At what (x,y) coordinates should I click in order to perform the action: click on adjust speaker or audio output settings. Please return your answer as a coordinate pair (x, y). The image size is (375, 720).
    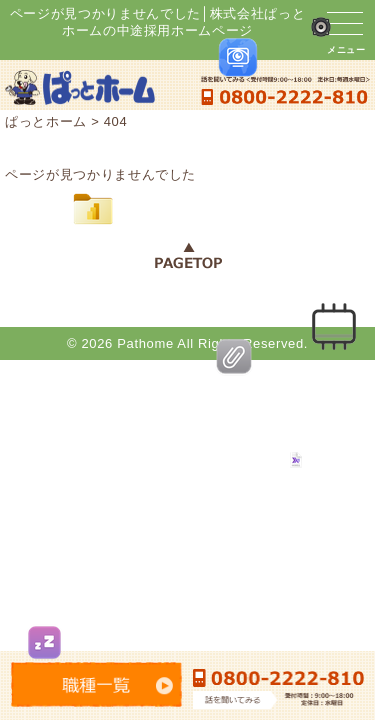
    Looking at the image, I should click on (321, 27).